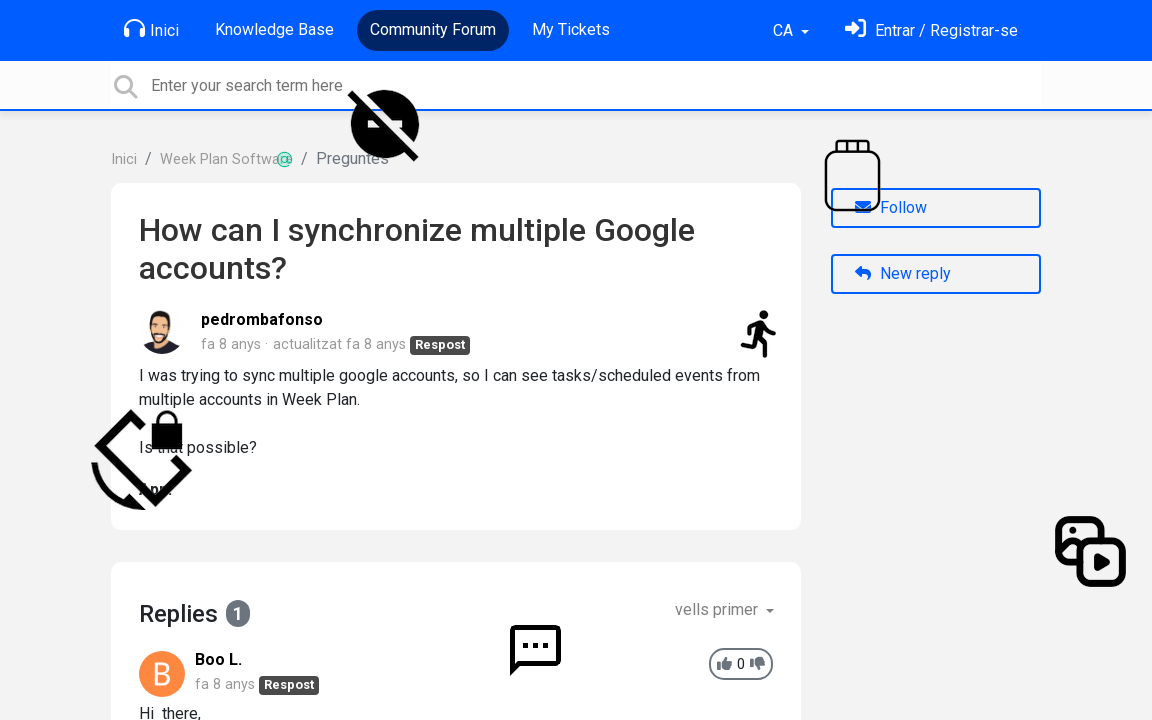 The height and width of the screenshot is (720, 1152). Describe the element at coordinates (143, 458) in the screenshot. I see `lock screen rotation to current orientation` at that location.